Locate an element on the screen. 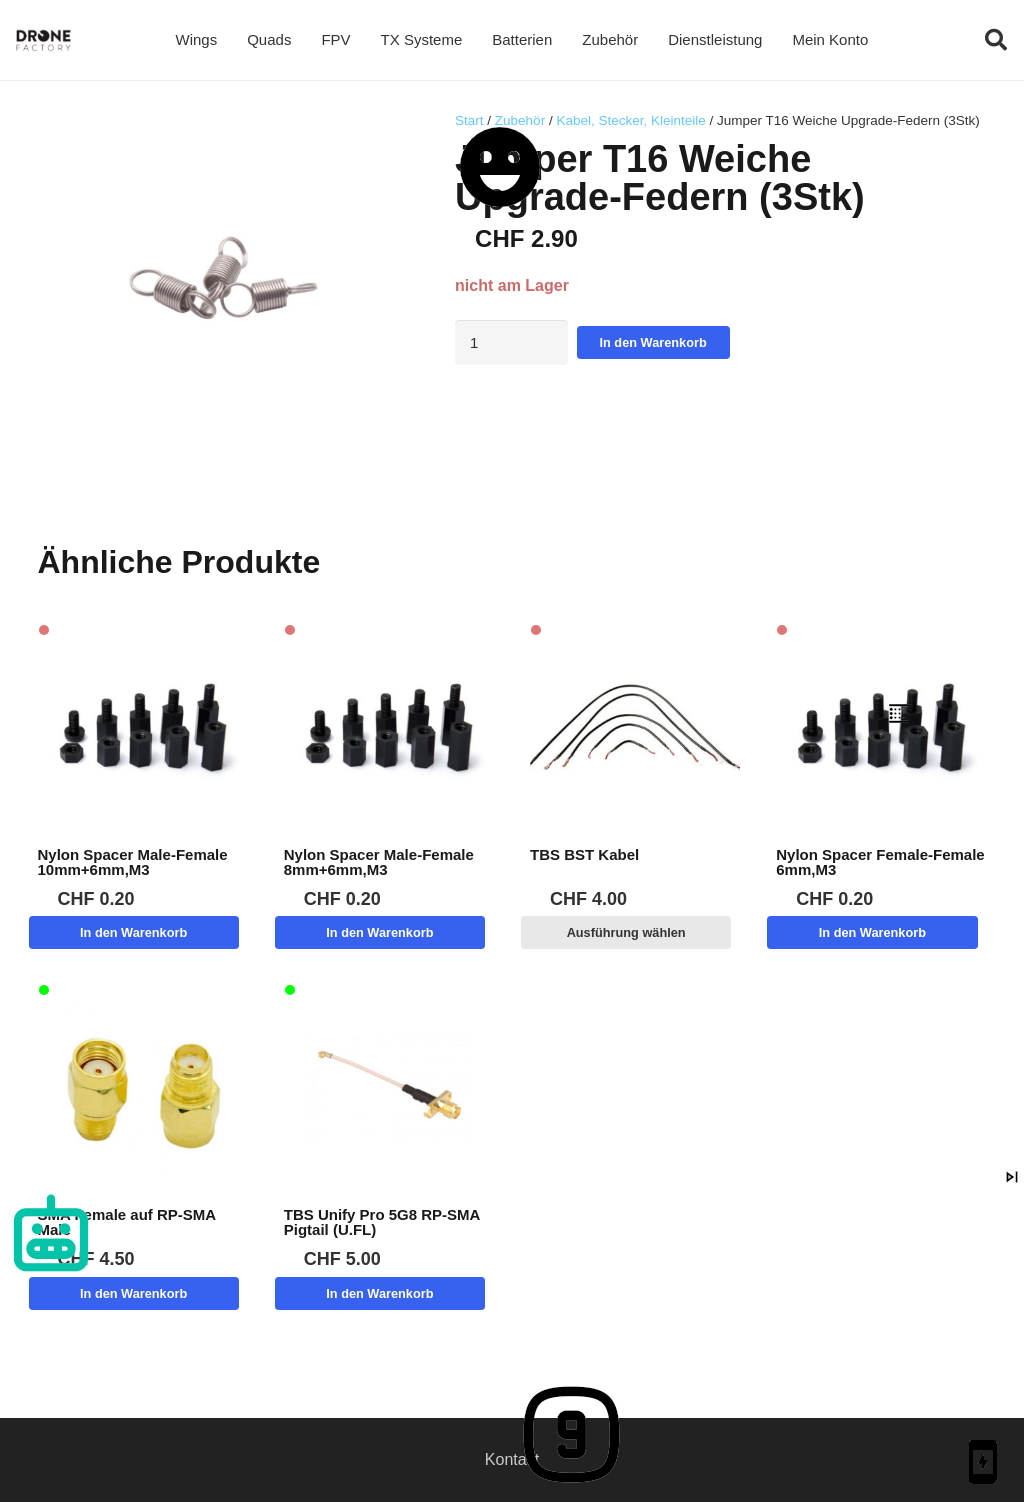  find nearby charging stations is located at coordinates (983, 1462).